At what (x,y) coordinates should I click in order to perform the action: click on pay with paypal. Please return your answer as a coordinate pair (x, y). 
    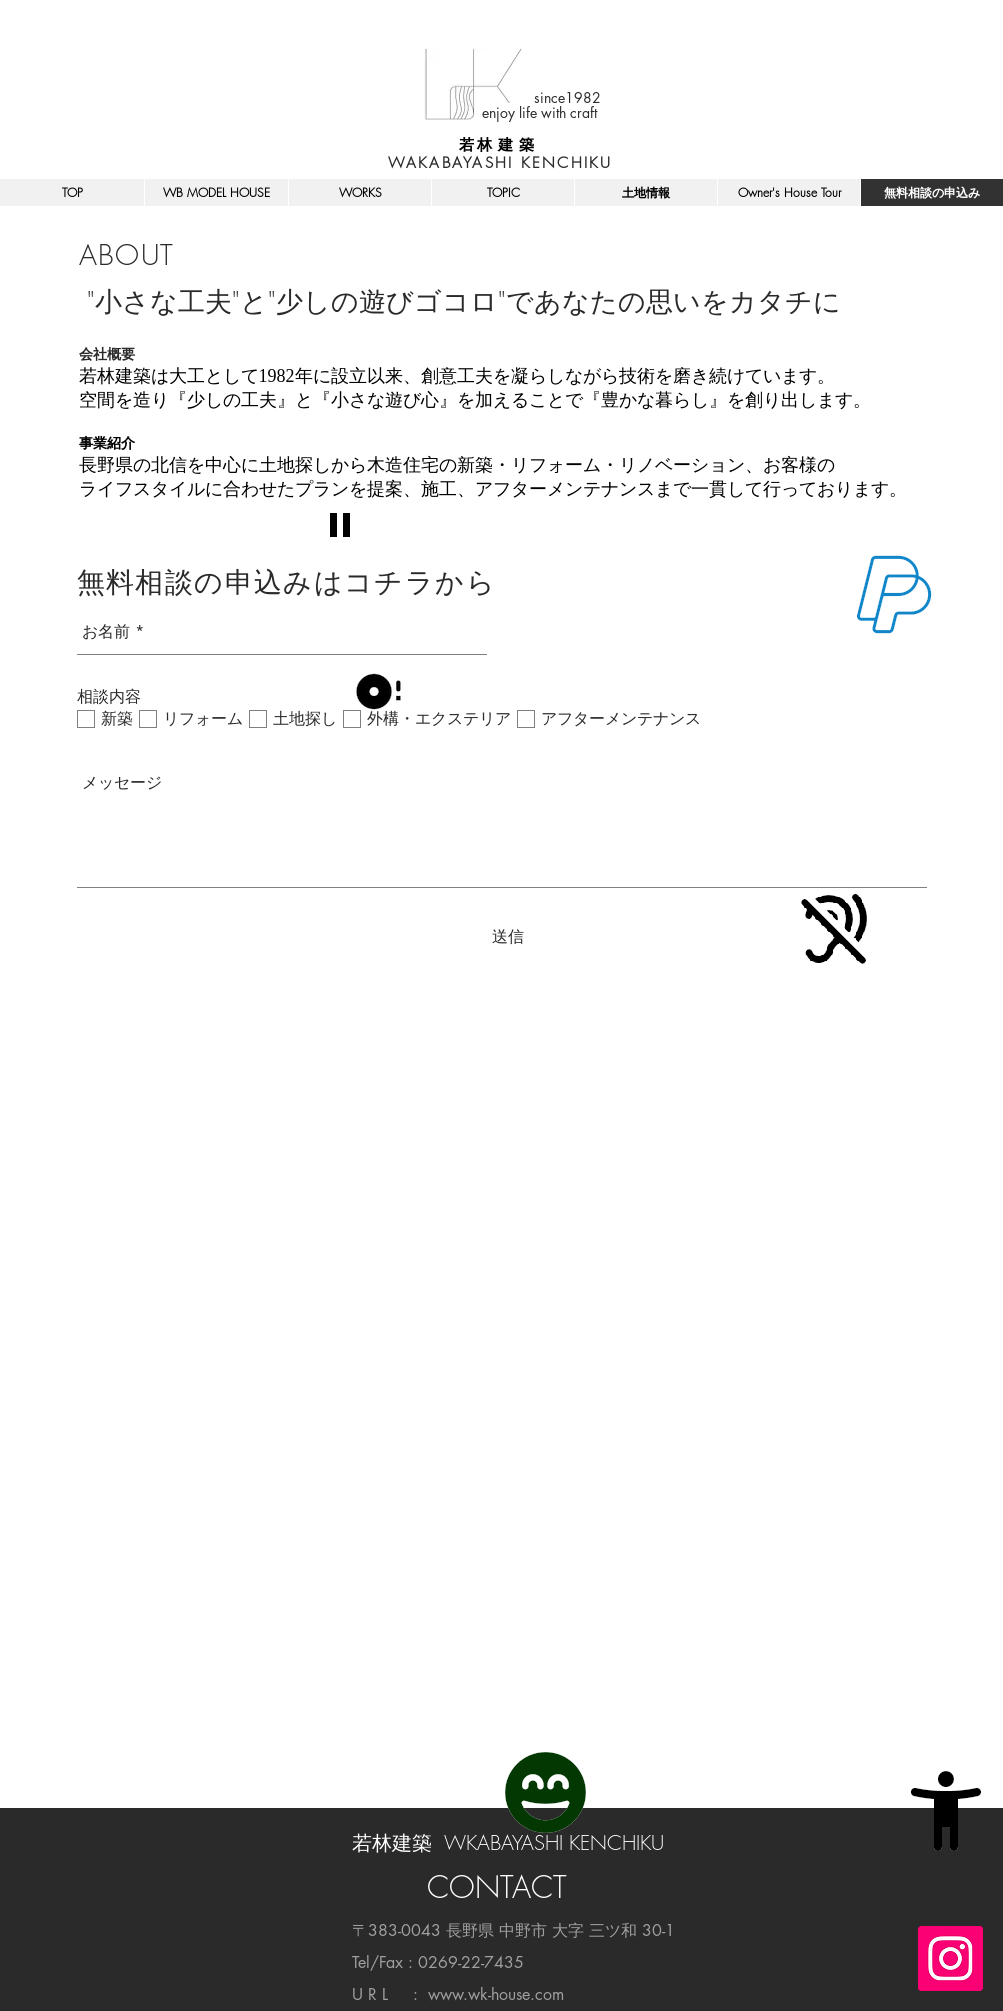
    Looking at the image, I should click on (892, 594).